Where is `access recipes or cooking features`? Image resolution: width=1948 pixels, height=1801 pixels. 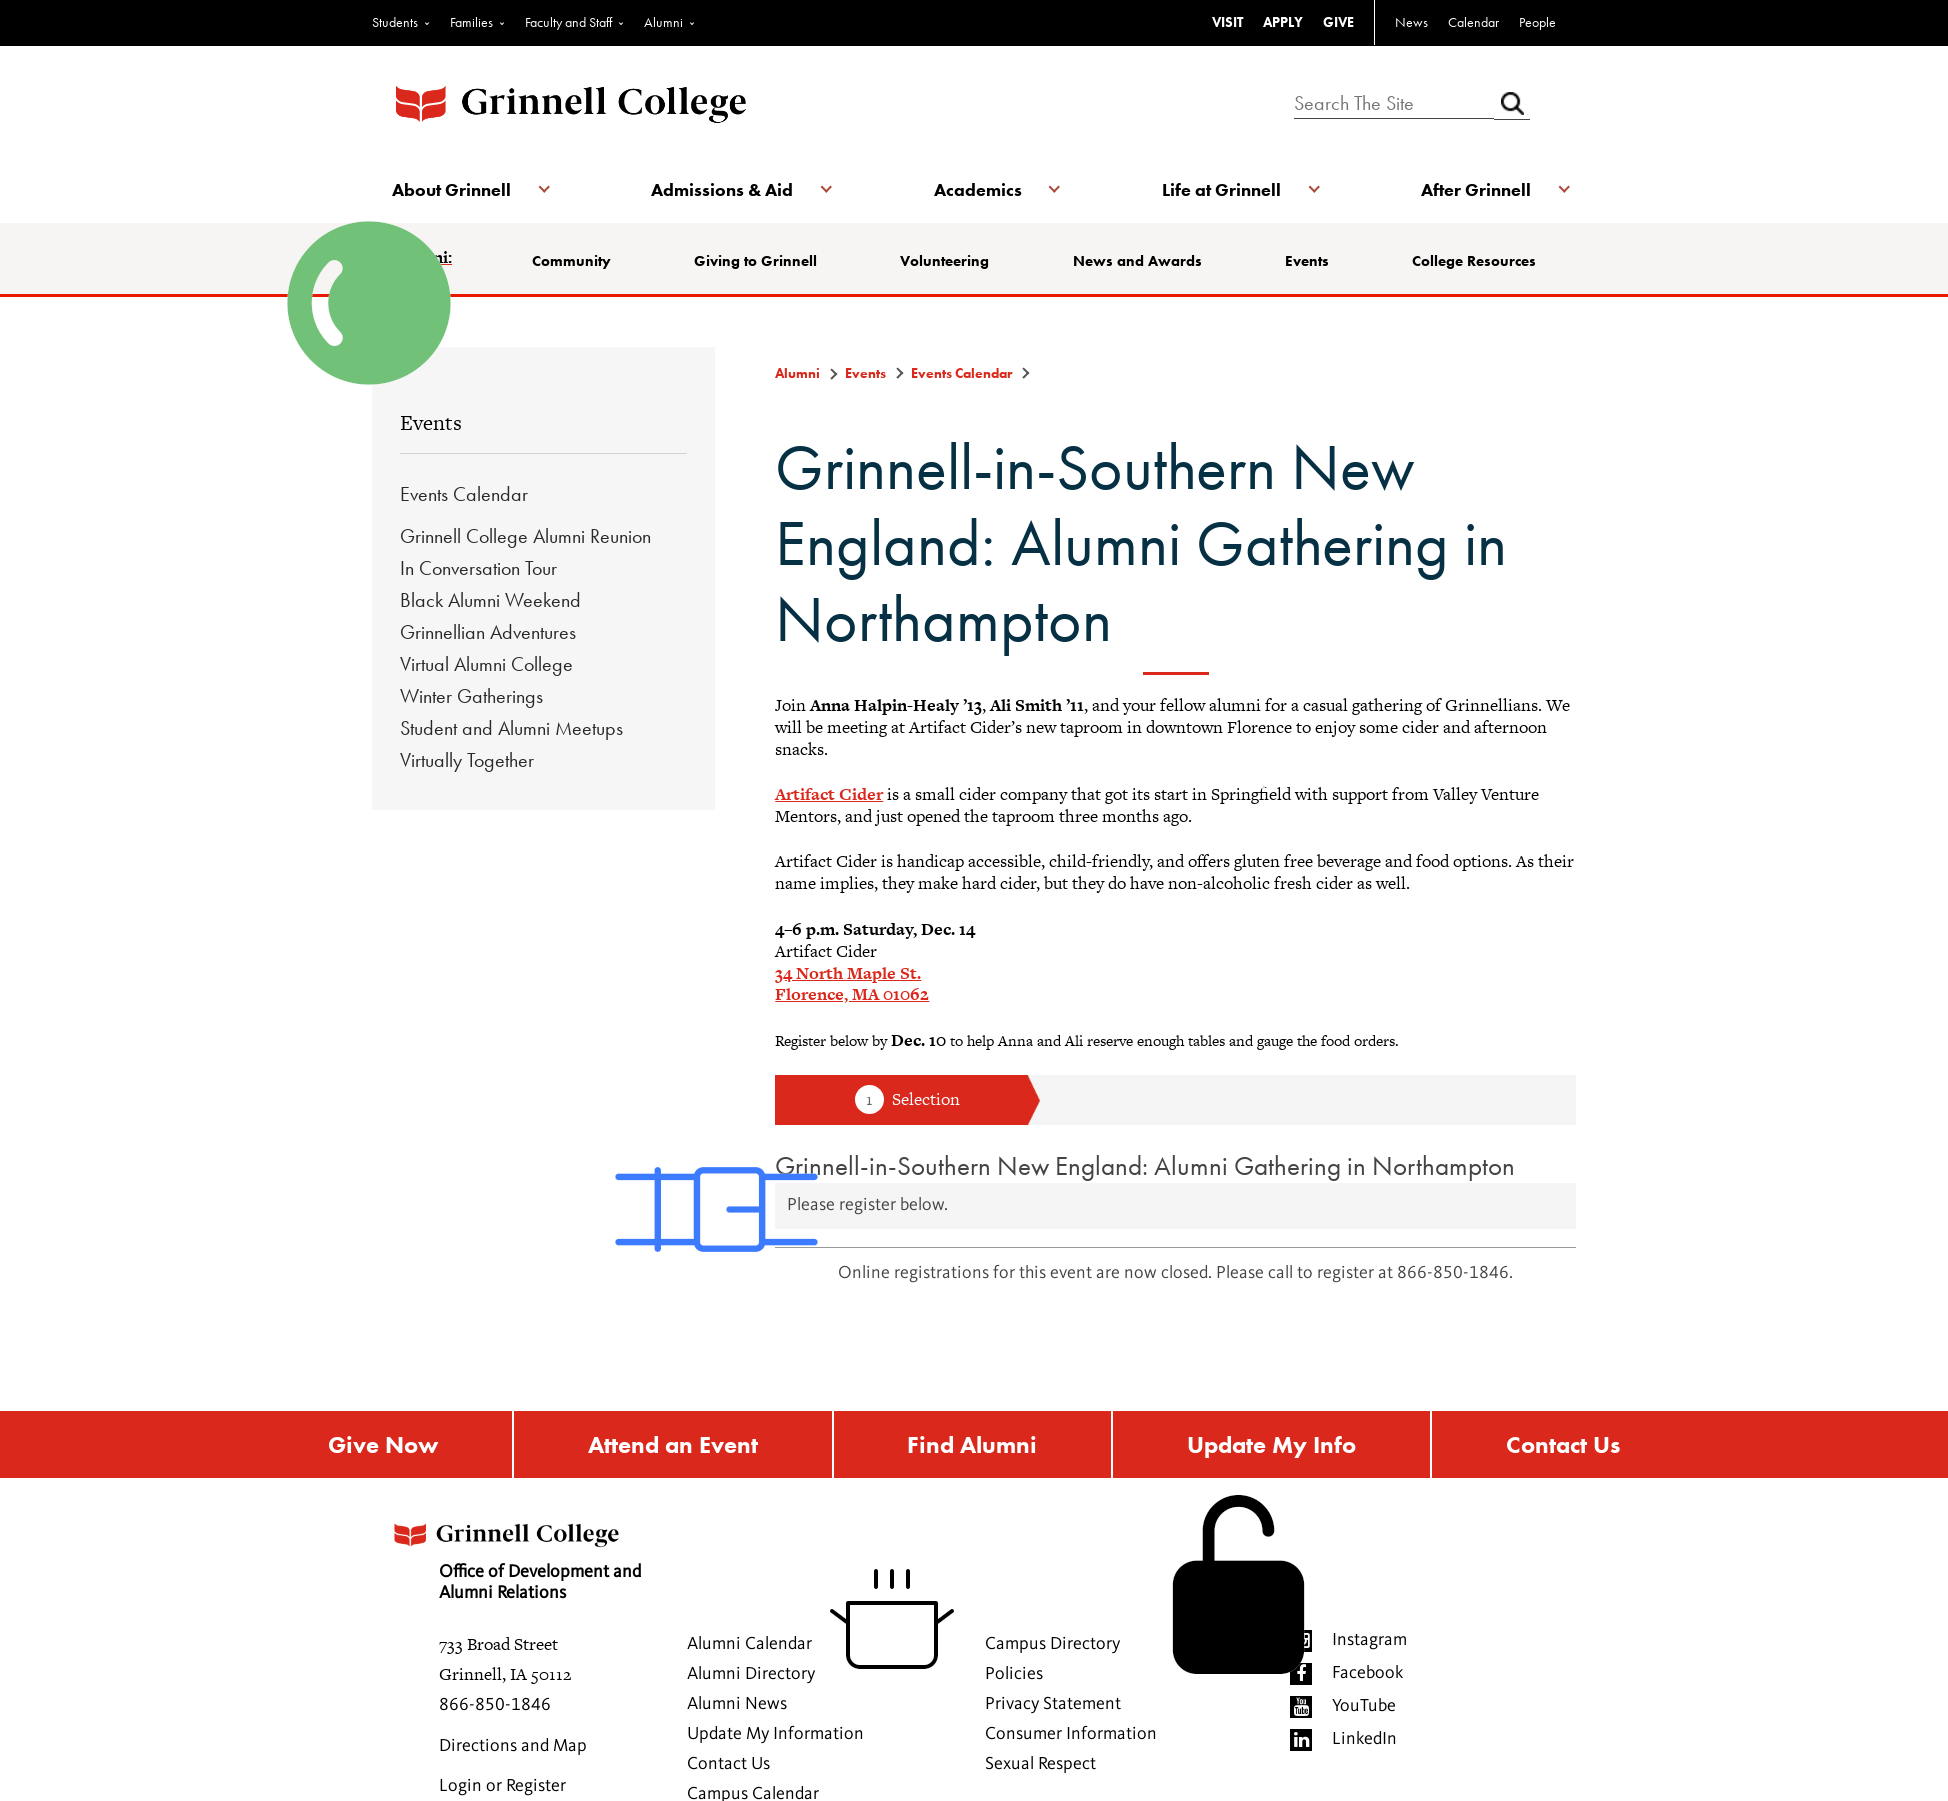 access recipes or cooking features is located at coordinates (892, 1627).